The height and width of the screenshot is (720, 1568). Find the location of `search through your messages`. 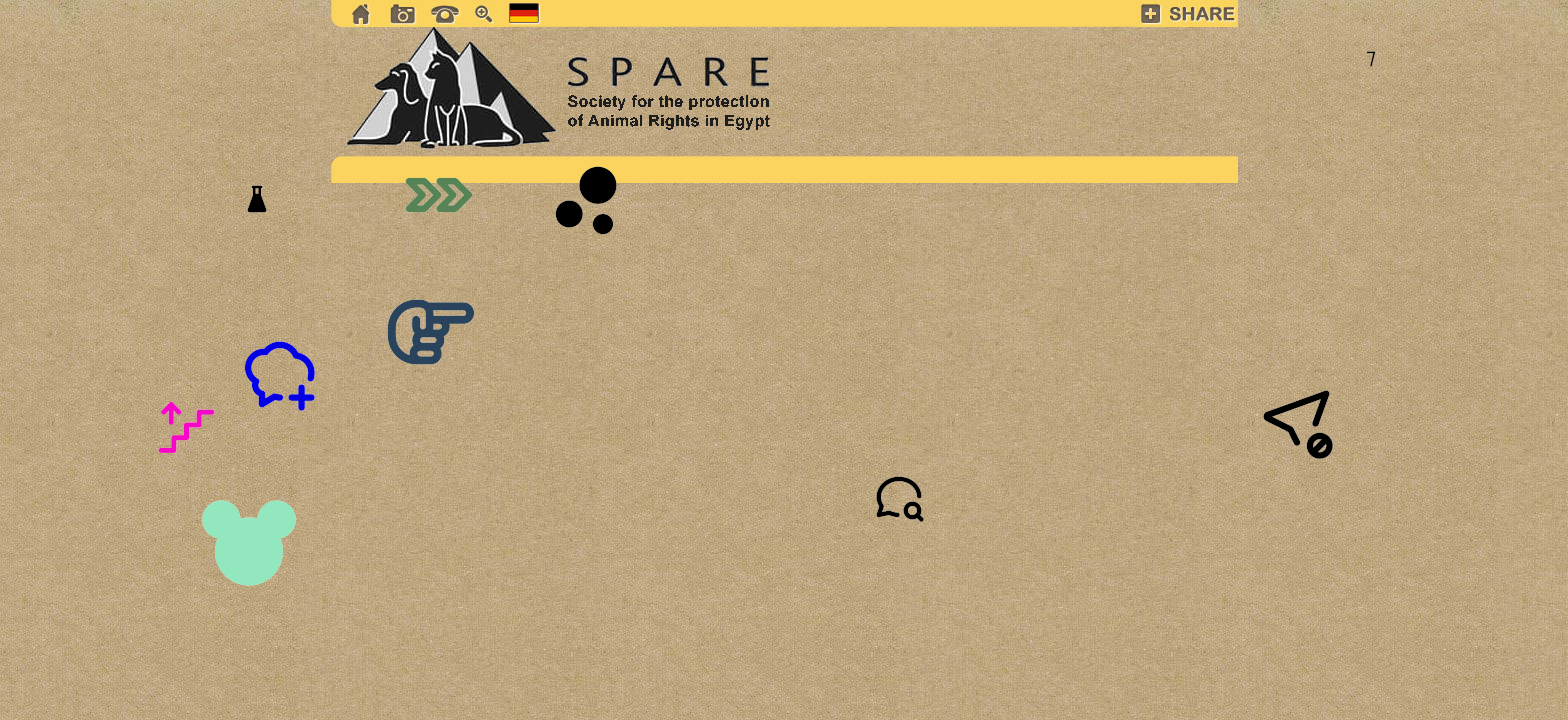

search through your messages is located at coordinates (899, 497).